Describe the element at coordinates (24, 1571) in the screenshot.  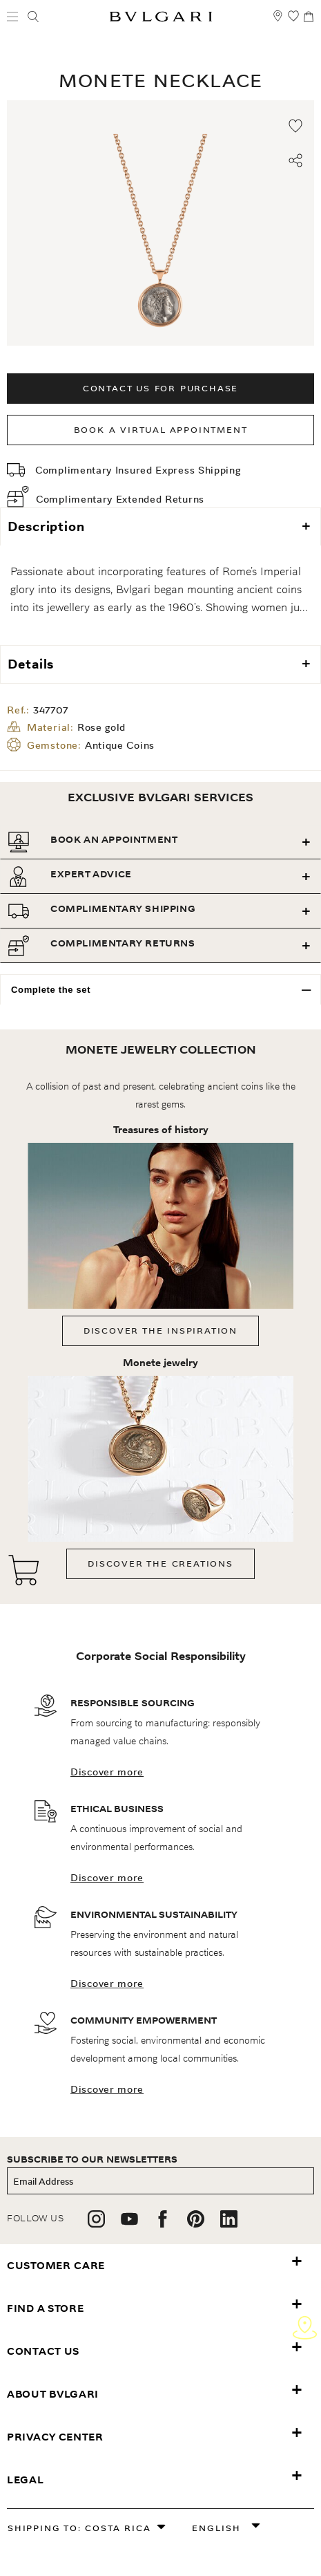
I see `view your shopping cart` at that location.